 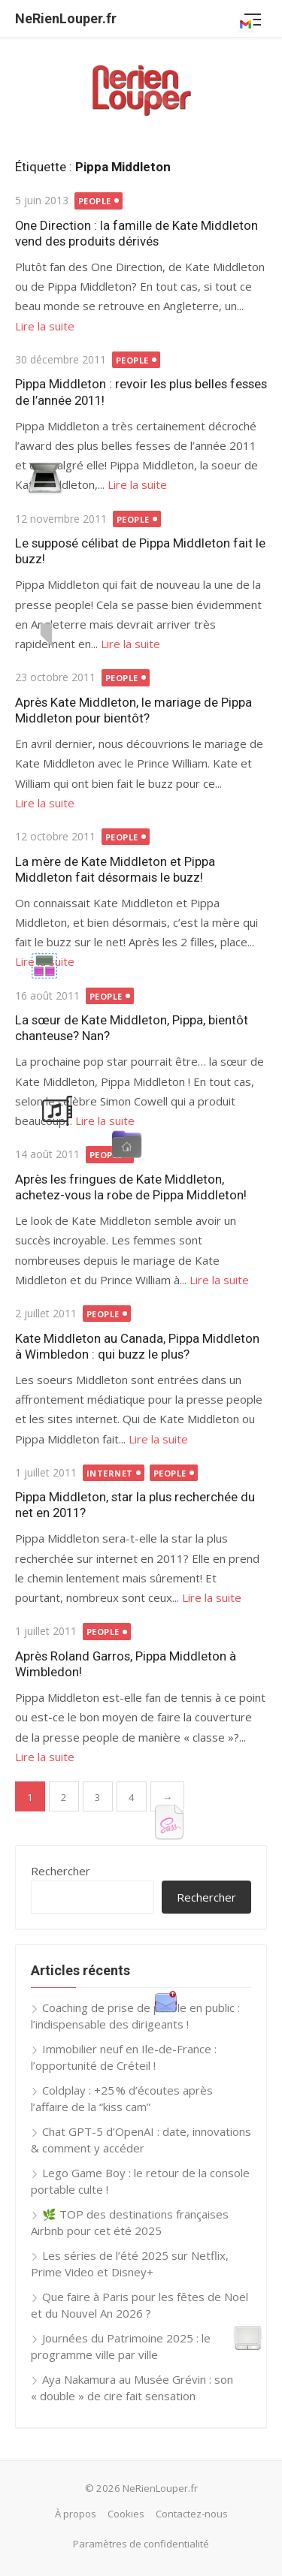 What do you see at coordinates (57, 1111) in the screenshot?
I see `access sound card or audio device settings` at bounding box center [57, 1111].